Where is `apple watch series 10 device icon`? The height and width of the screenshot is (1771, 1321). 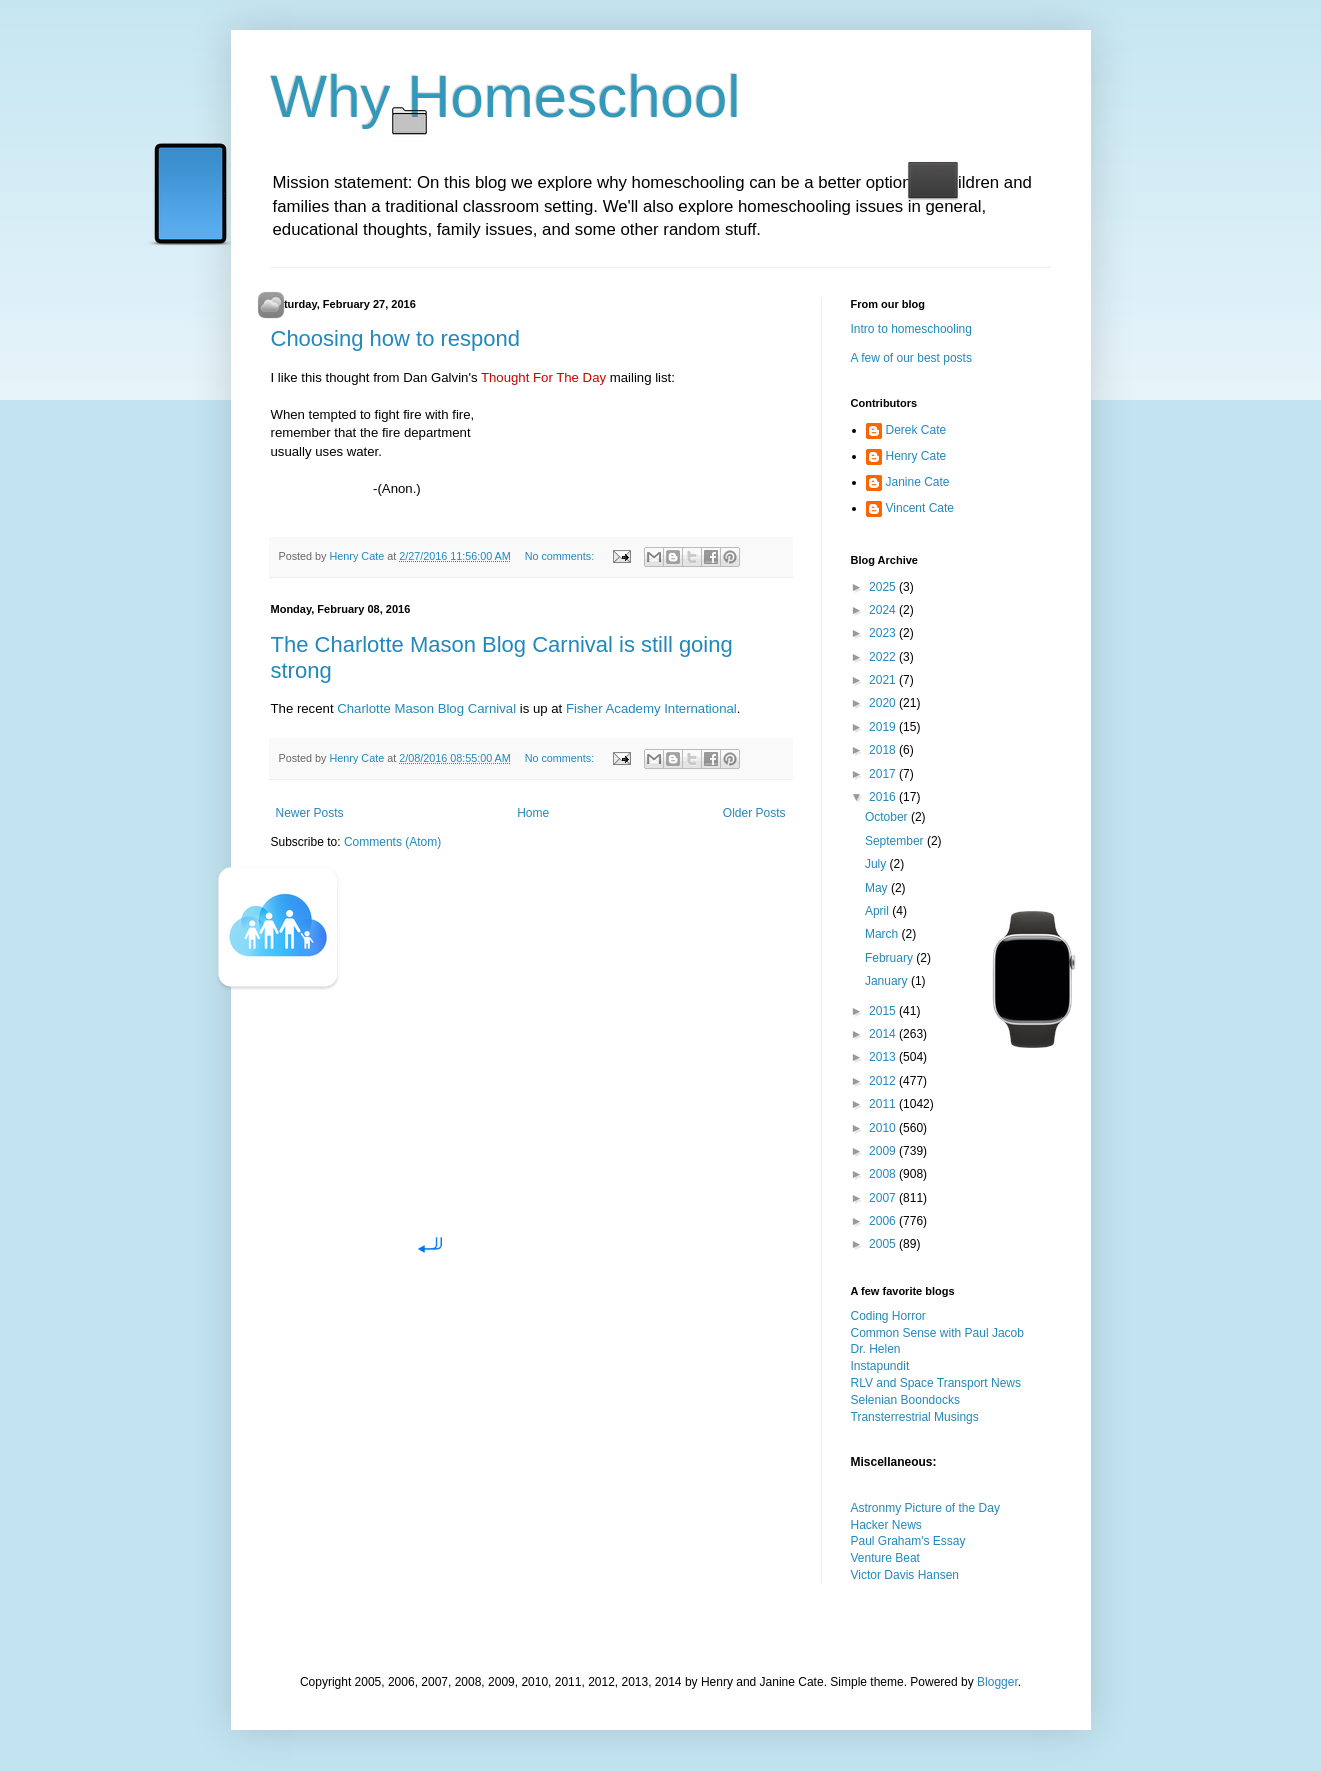 apple watch series 10 device icon is located at coordinates (1032, 979).